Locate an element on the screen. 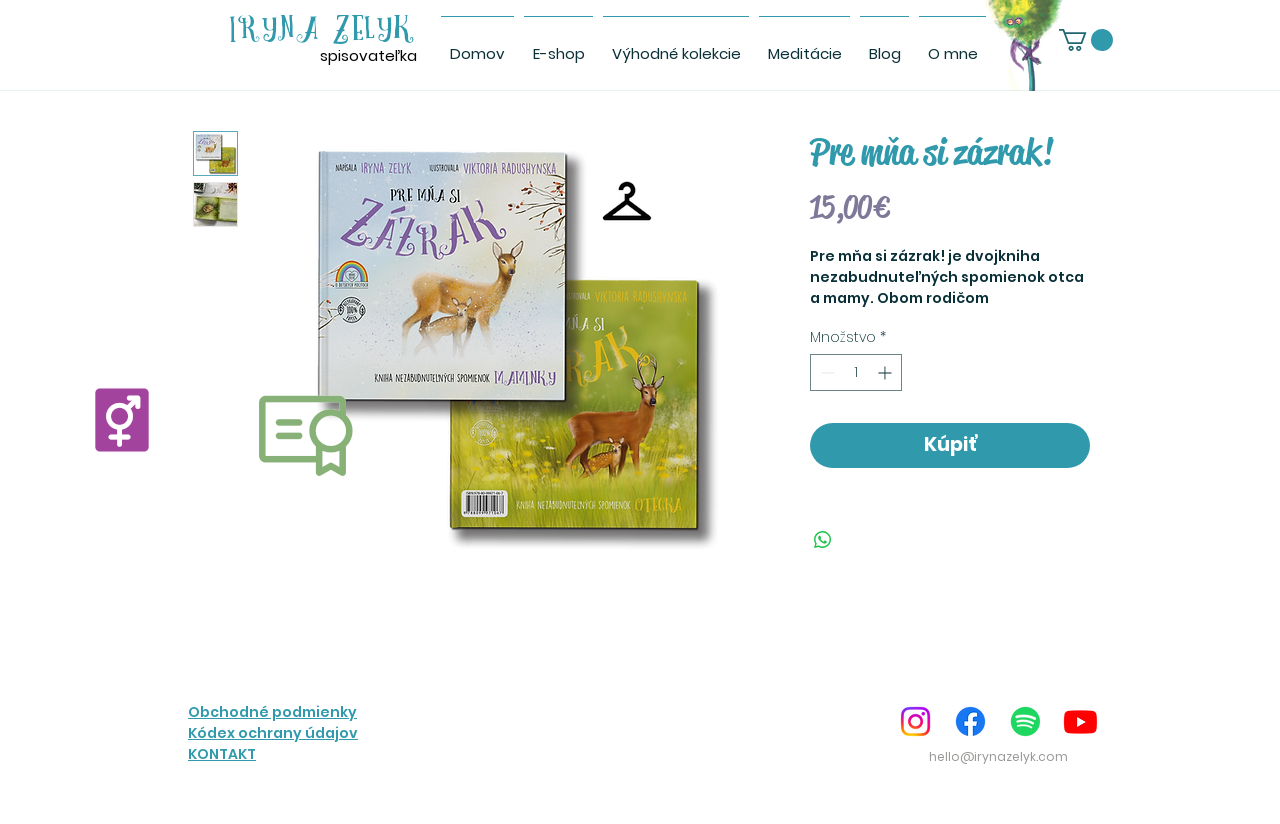 The height and width of the screenshot is (824, 1280). view certification or credentials is located at coordinates (302, 432).